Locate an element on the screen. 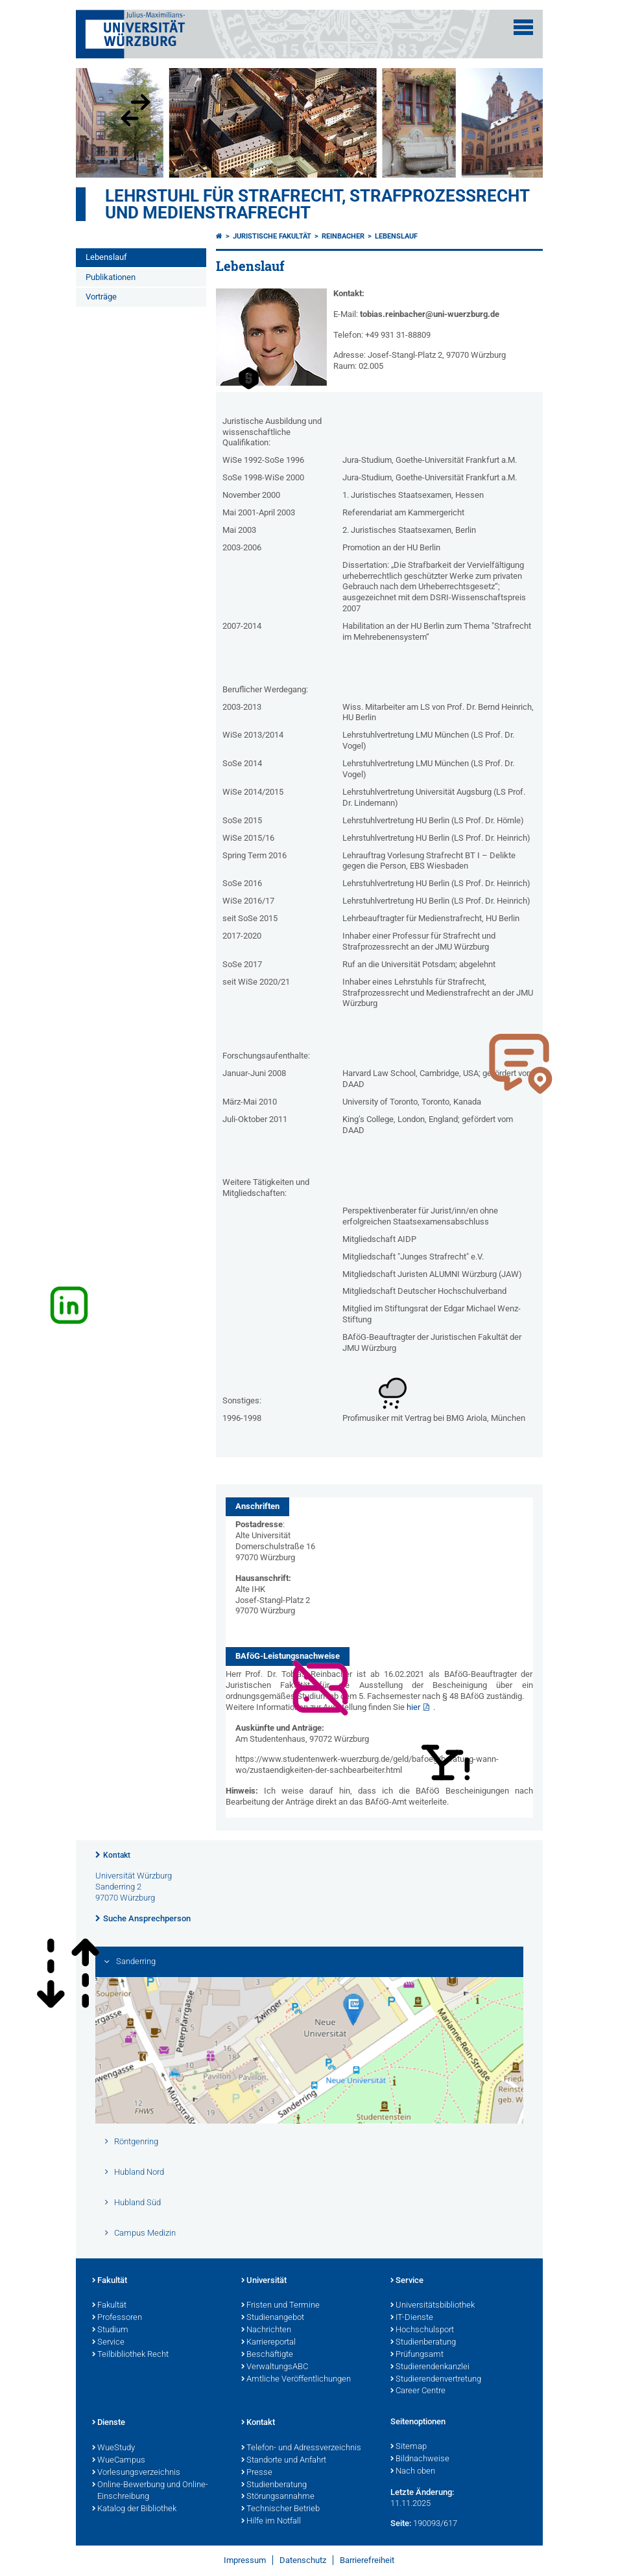 This screenshot has height=2576, width=618. pin a message to a specific location is located at coordinates (519, 1060).